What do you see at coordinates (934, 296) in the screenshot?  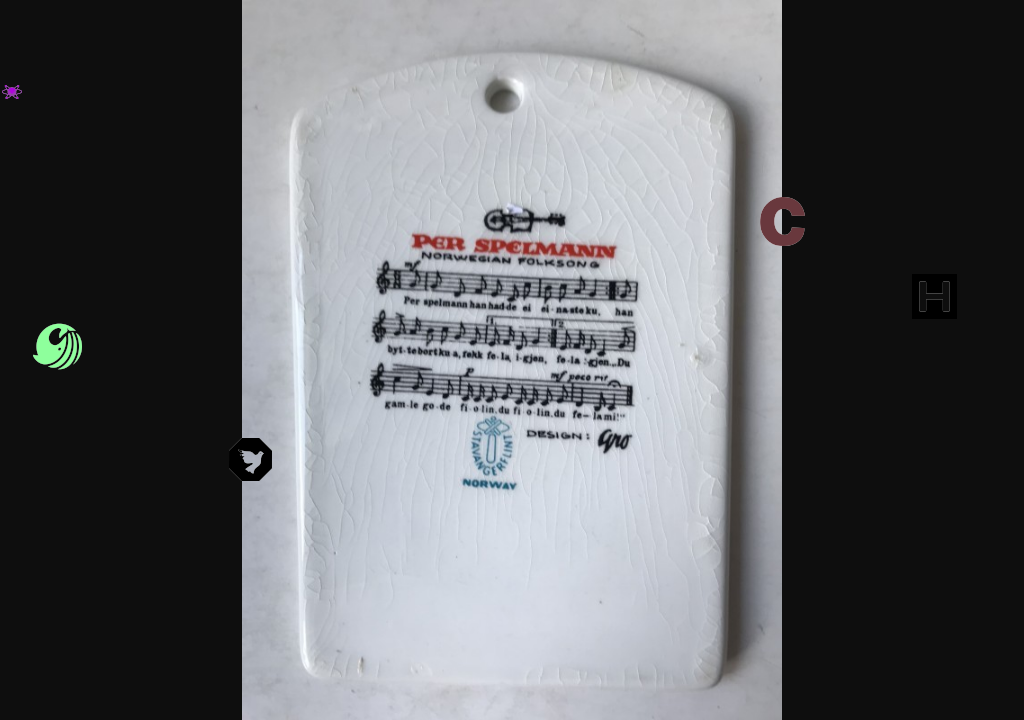 I see `hetzner cloud hosting service logo` at bounding box center [934, 296].